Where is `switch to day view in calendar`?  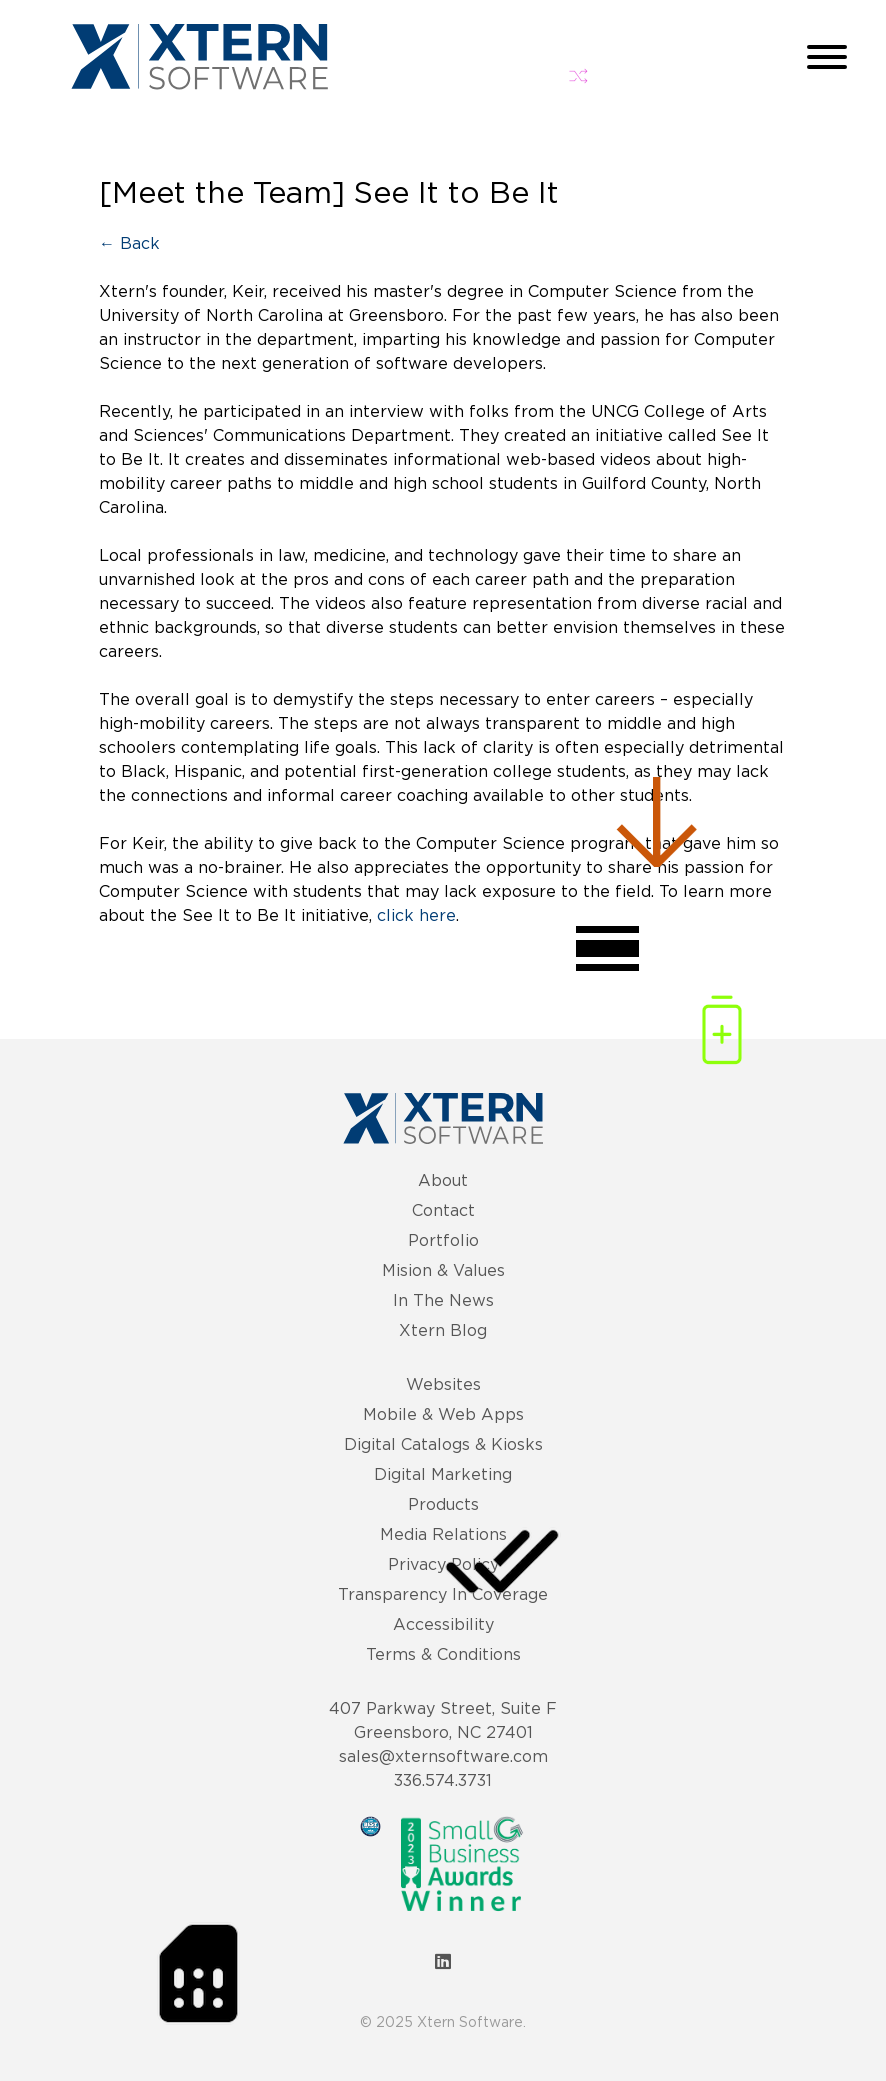
switch to day view in calendar is located at coordinates (607, 946).